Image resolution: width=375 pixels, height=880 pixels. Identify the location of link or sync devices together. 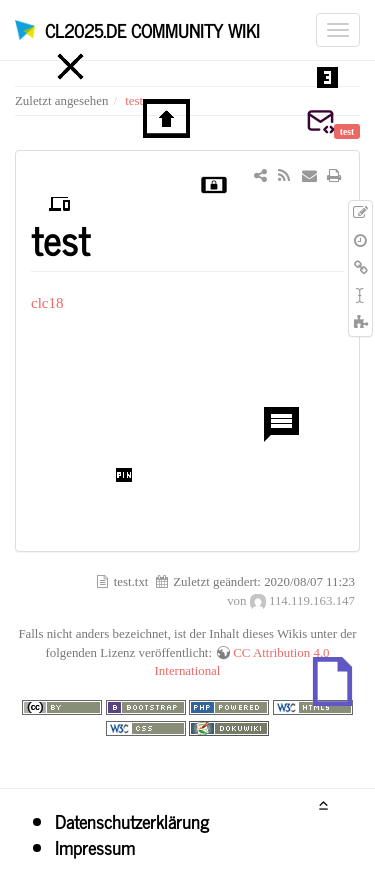
(59, 203).